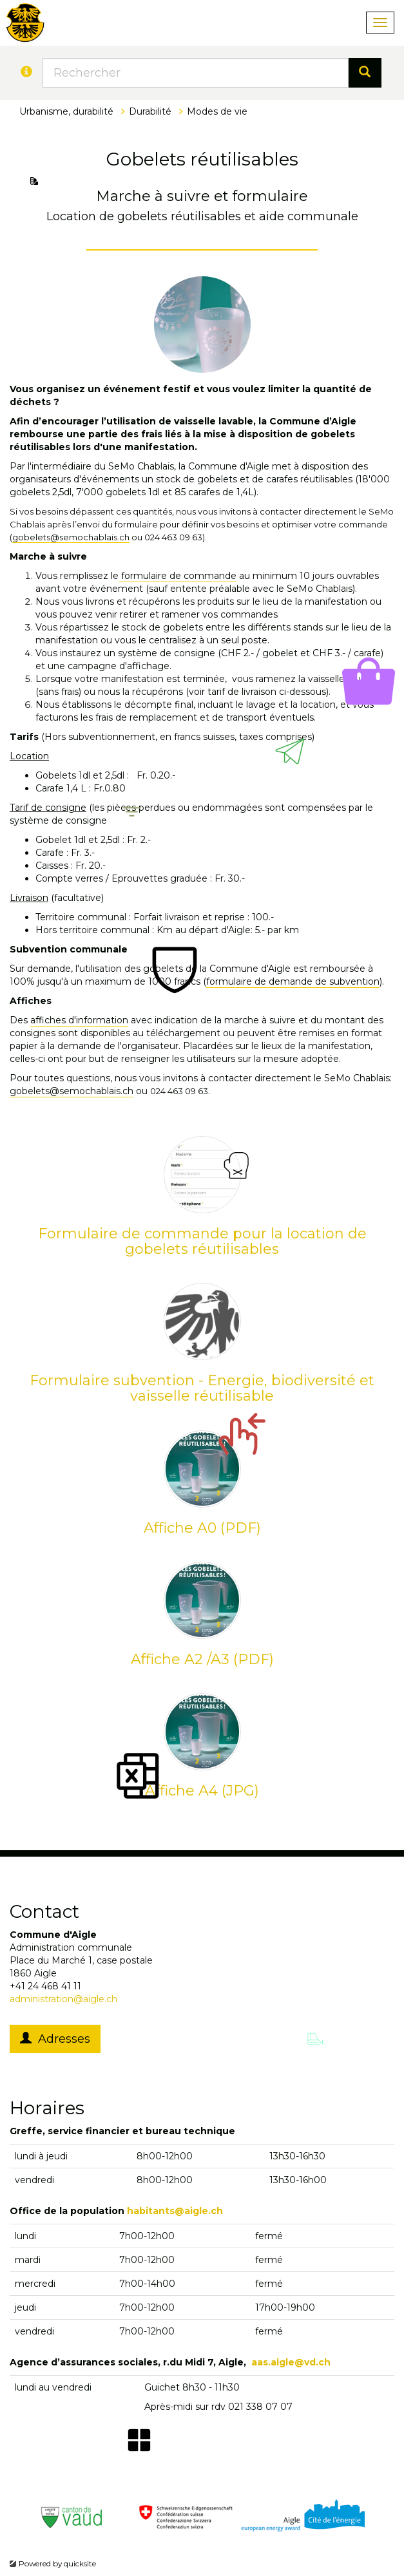 Image resolution: width=404 pixels, height=2576 pixels. Describe the element at coordinates (316, 2039) in the screenshot. I see `access construction or heavy equipment tools` at that location.